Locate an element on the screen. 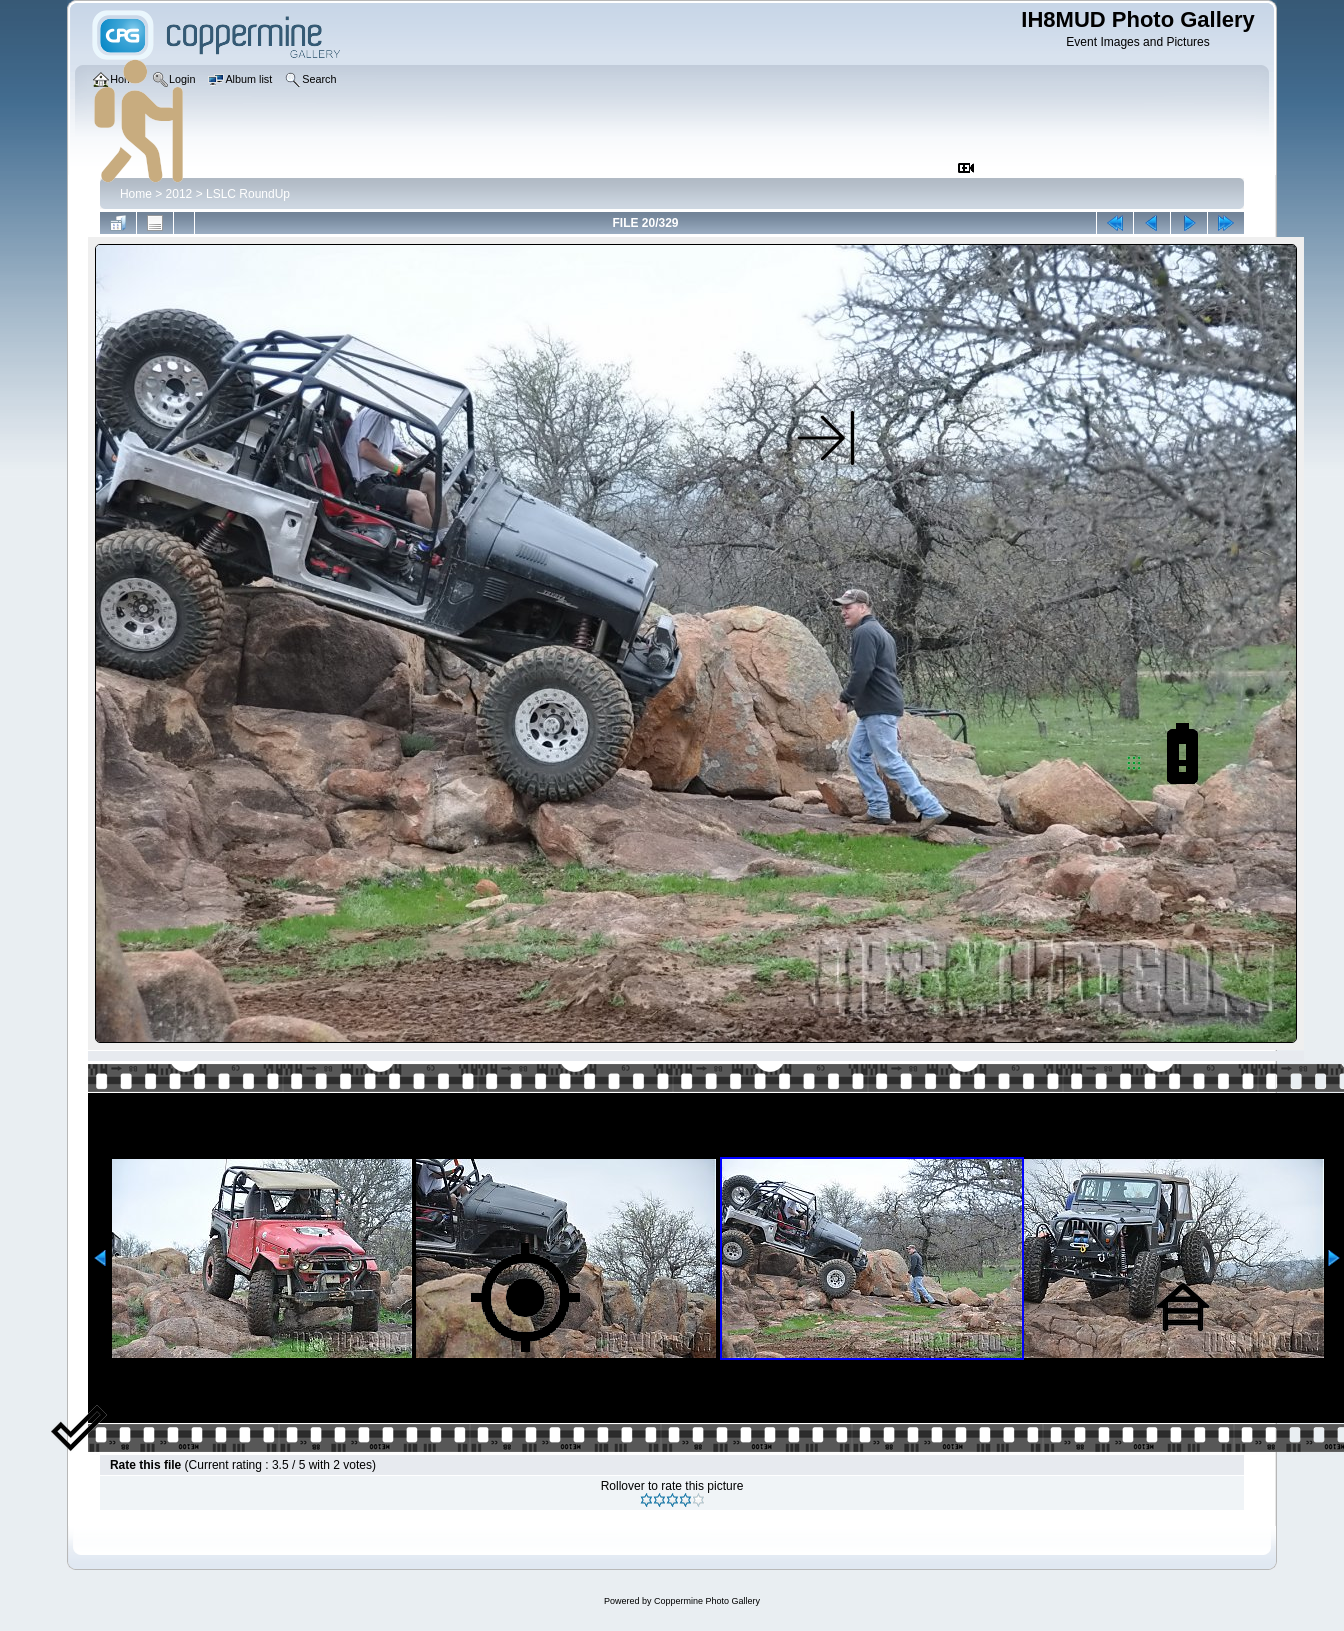  indicates low battery warning is located at coordinates (1182, 753).